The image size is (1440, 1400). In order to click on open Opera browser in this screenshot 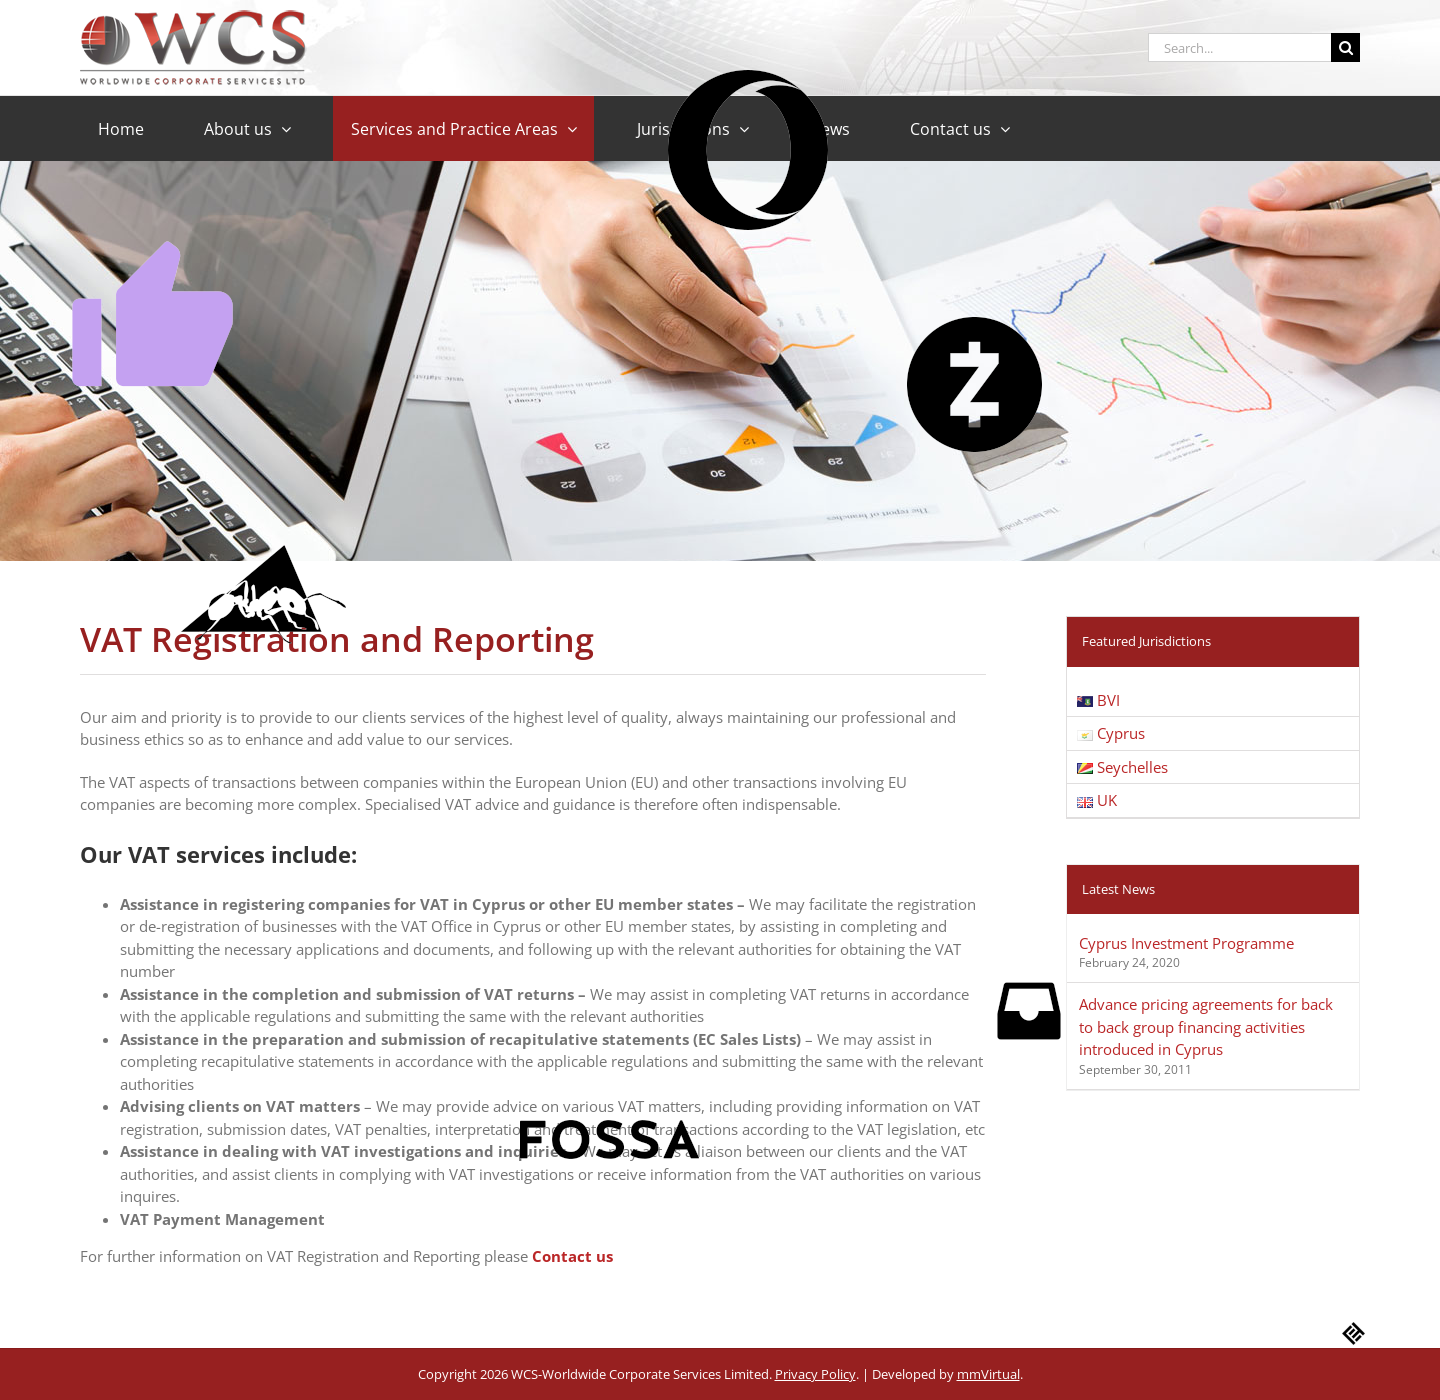, I will do `click(748, 150)`.